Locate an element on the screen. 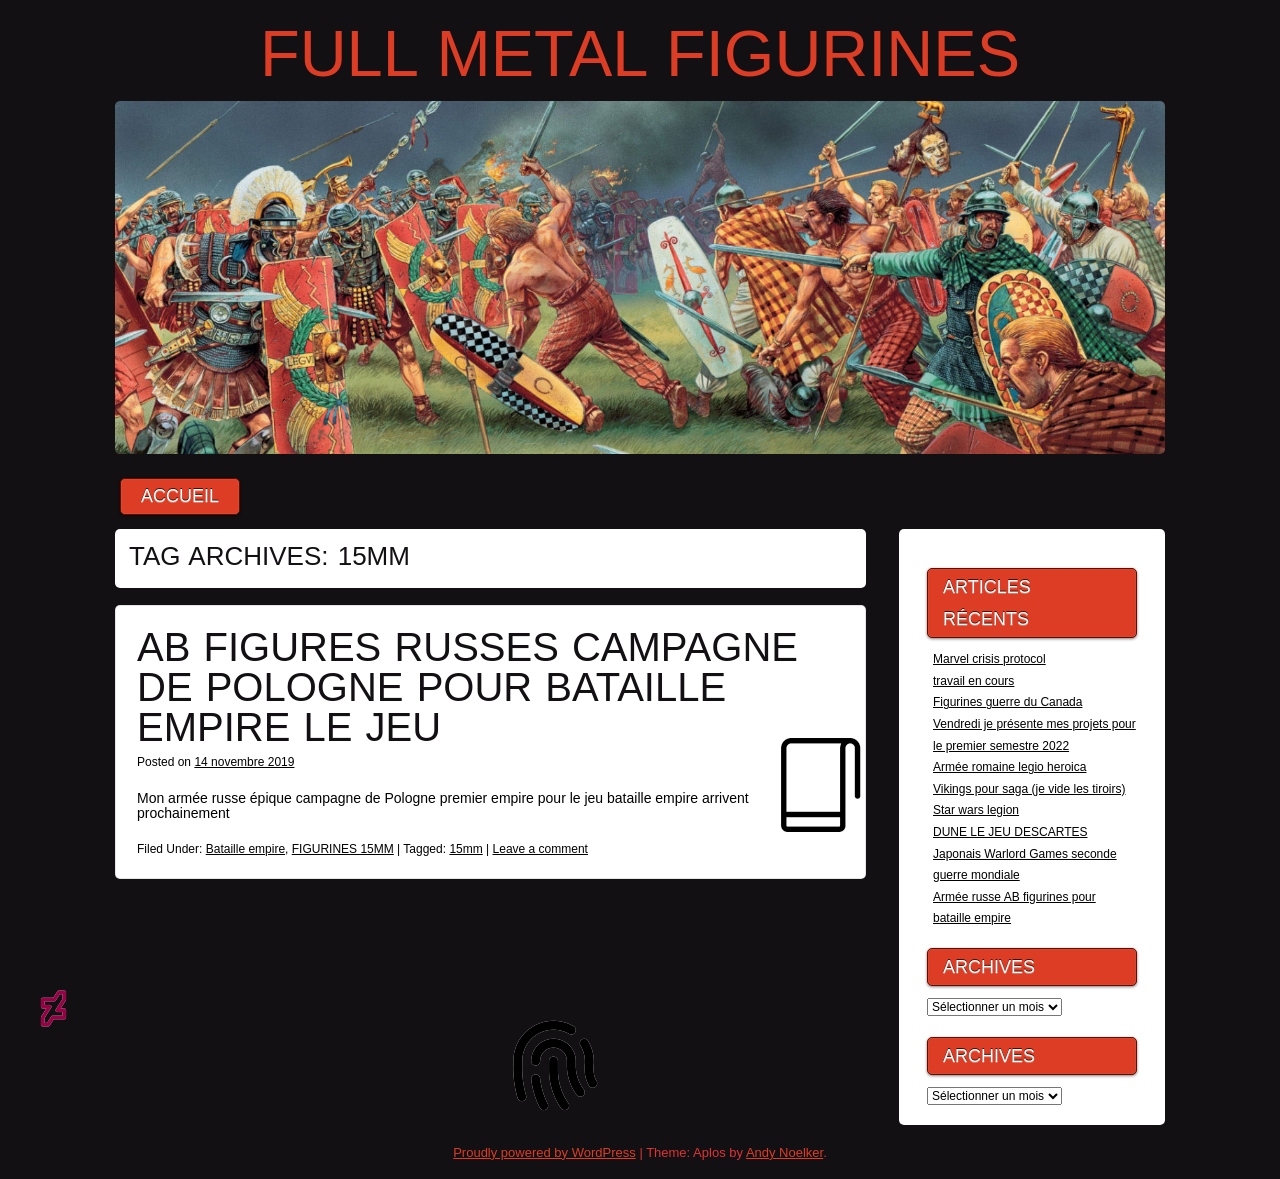 The width and height of the screenshot is (1280, 1179). view towel or linen amenities is located at coordinates (817, 785).